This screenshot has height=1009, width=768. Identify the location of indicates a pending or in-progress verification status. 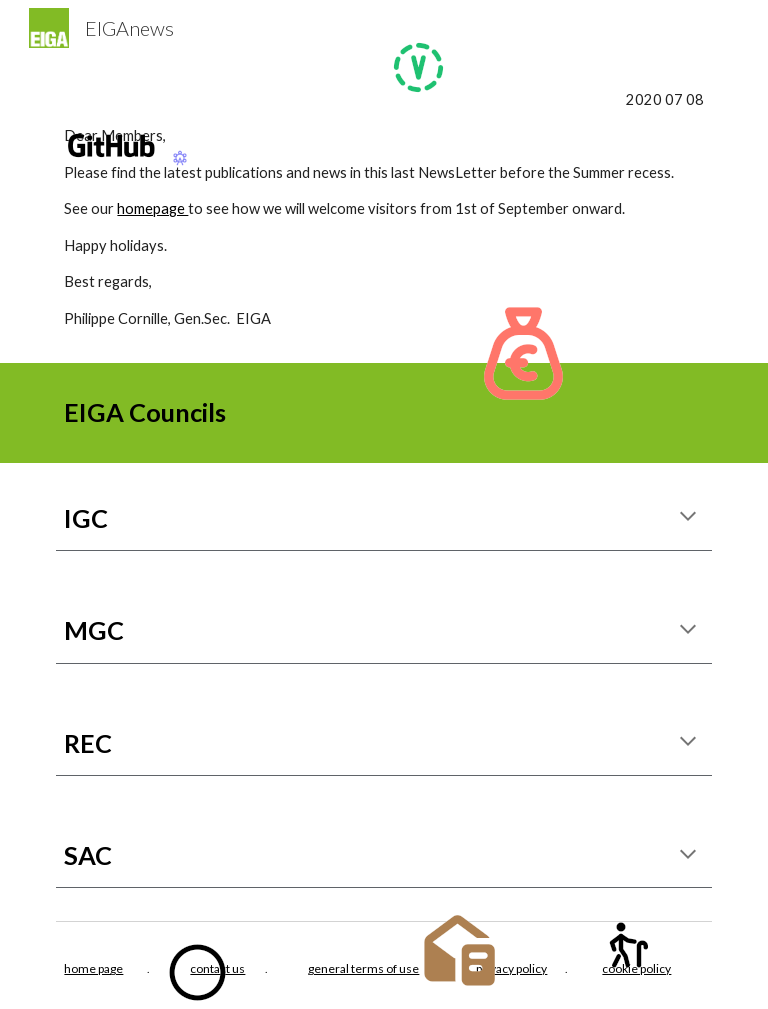
(418, 67).